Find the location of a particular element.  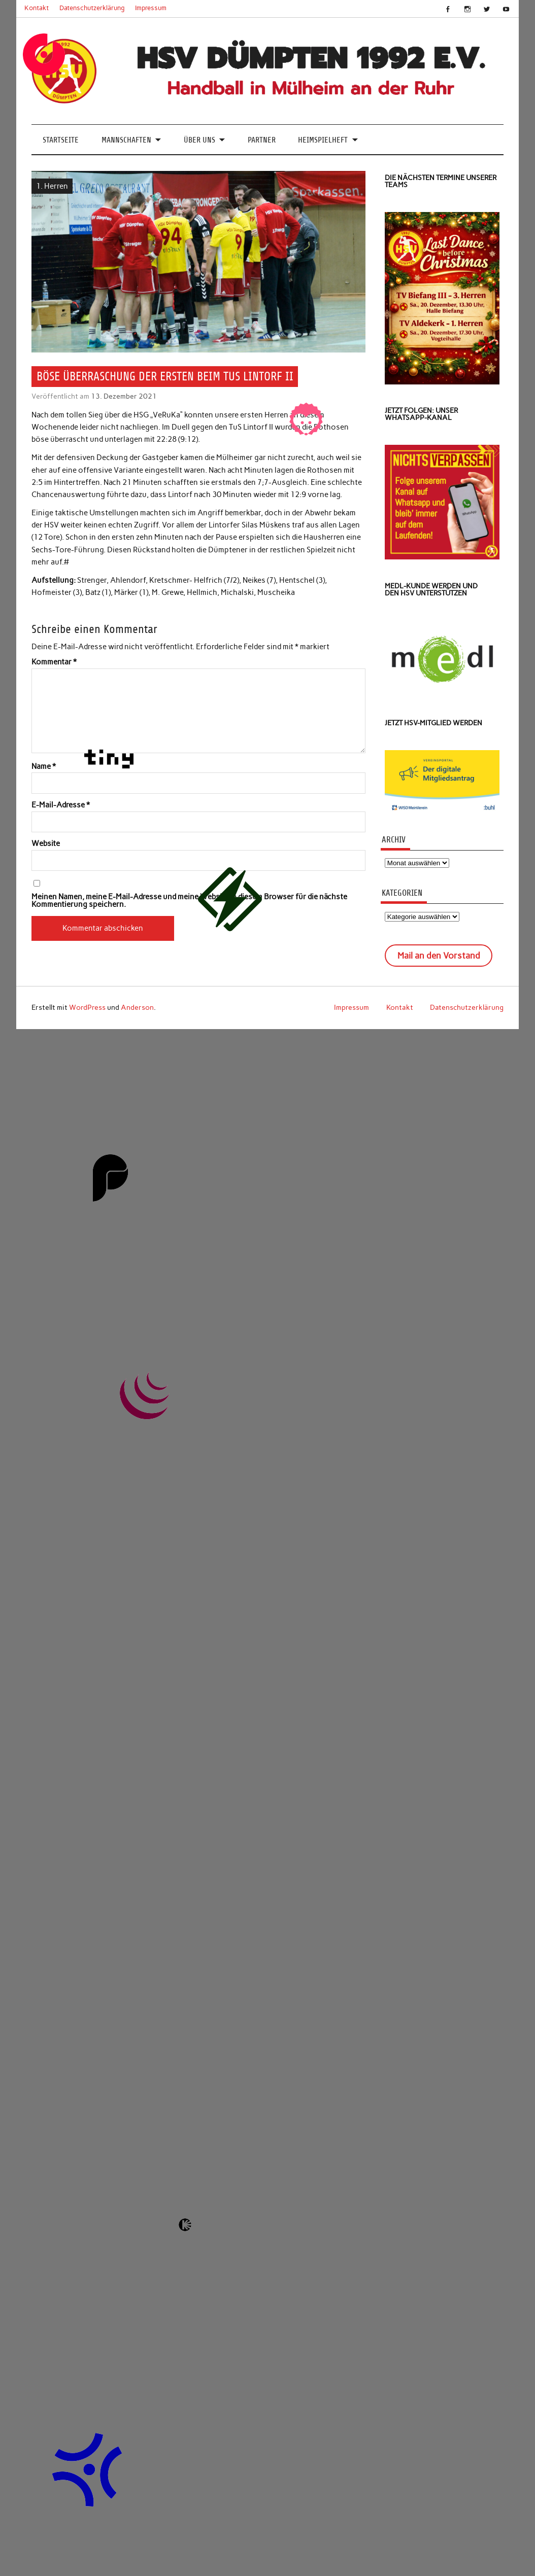

jQuery JavaScript library logo is located at coordinates (145, 1395).